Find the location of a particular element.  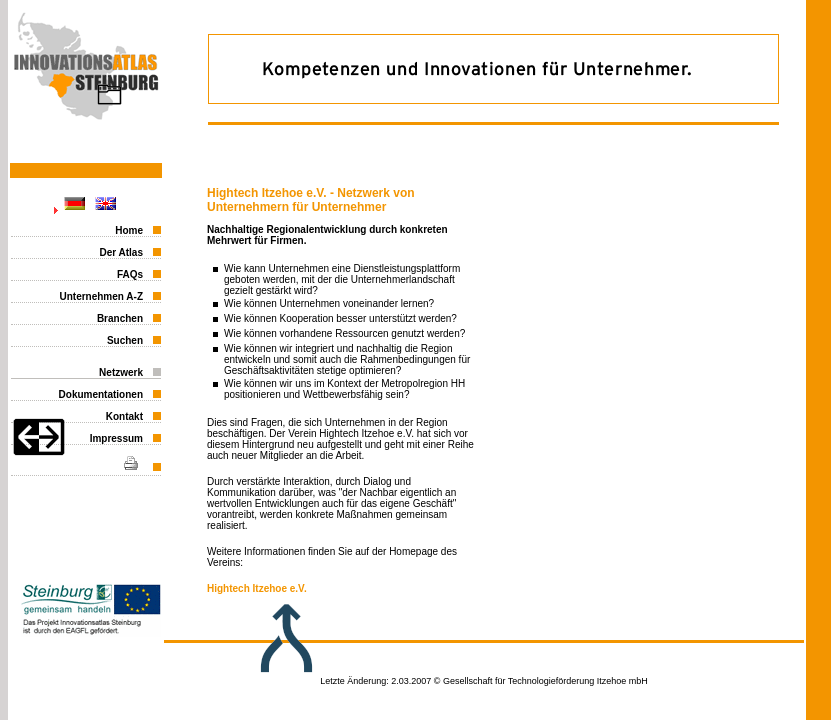

toggle between true/false boolean values is located at coordinates (39, 437).